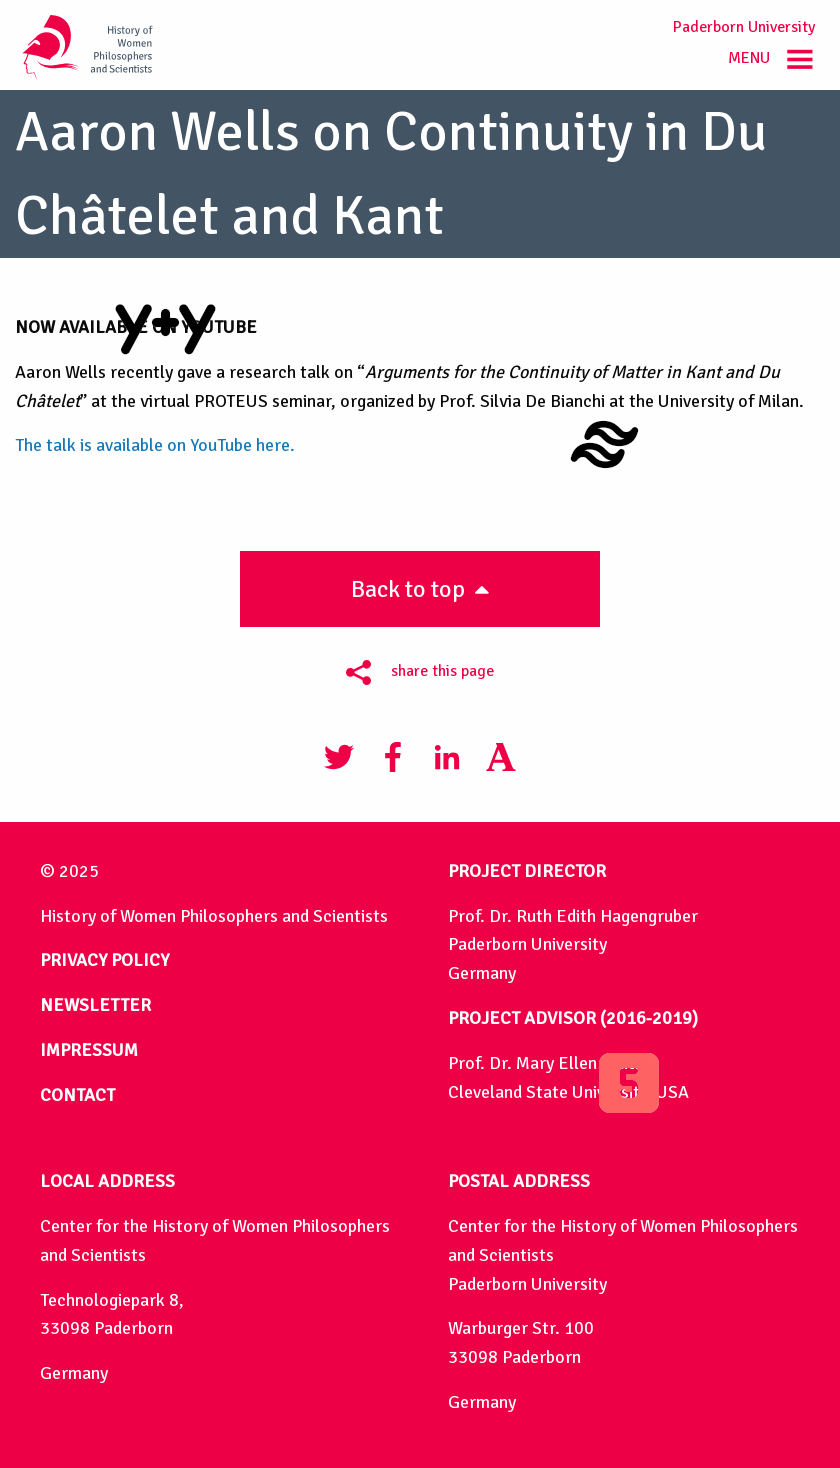  I want to click on tailwind css framework logo, so click(604, 444).